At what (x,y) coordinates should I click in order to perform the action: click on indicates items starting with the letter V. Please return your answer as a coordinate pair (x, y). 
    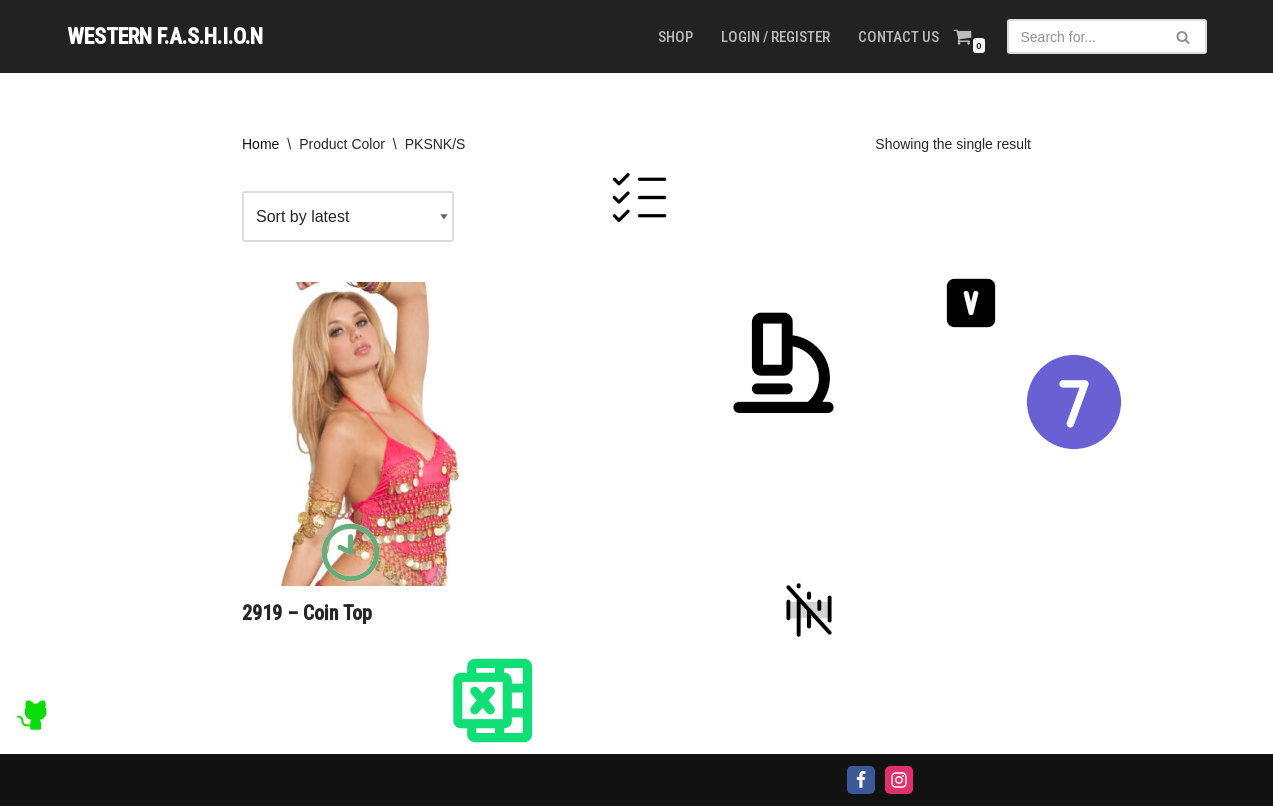
    Looking at the image, I should click on (971, 303).